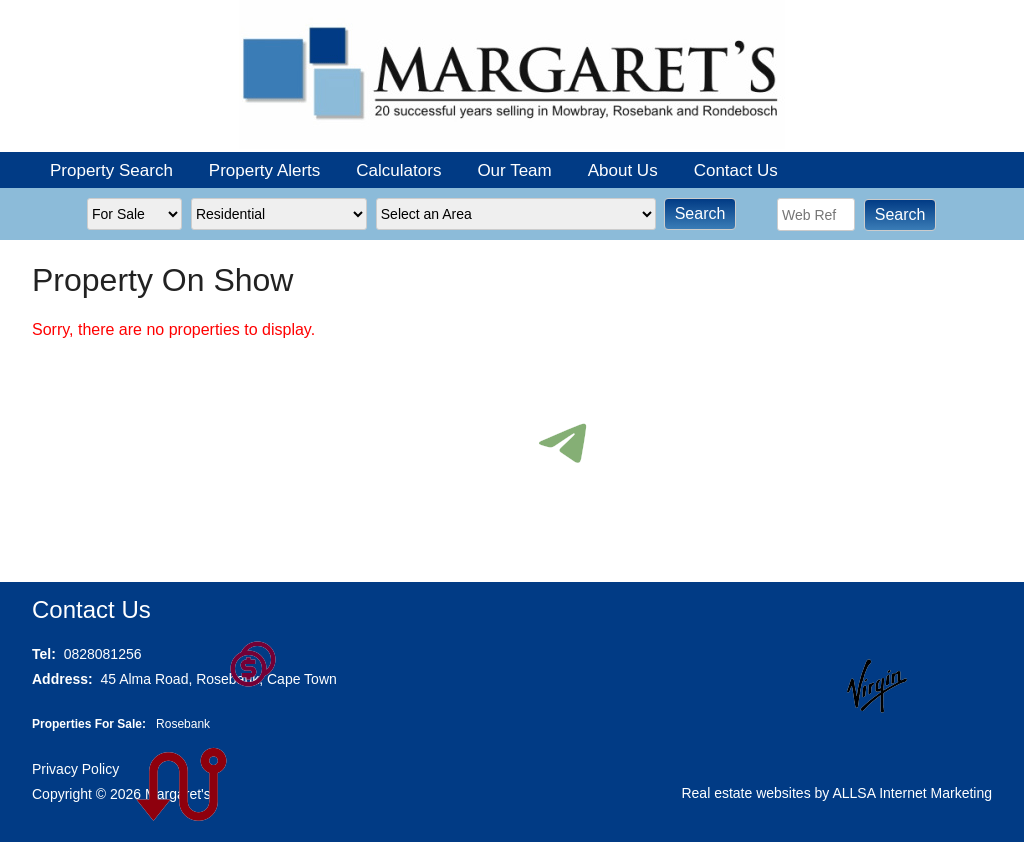 The image size is (1024, 842). Describe the element at coordinates (877, 686) in the screenshot. I see `virgin group company logo` at that location.